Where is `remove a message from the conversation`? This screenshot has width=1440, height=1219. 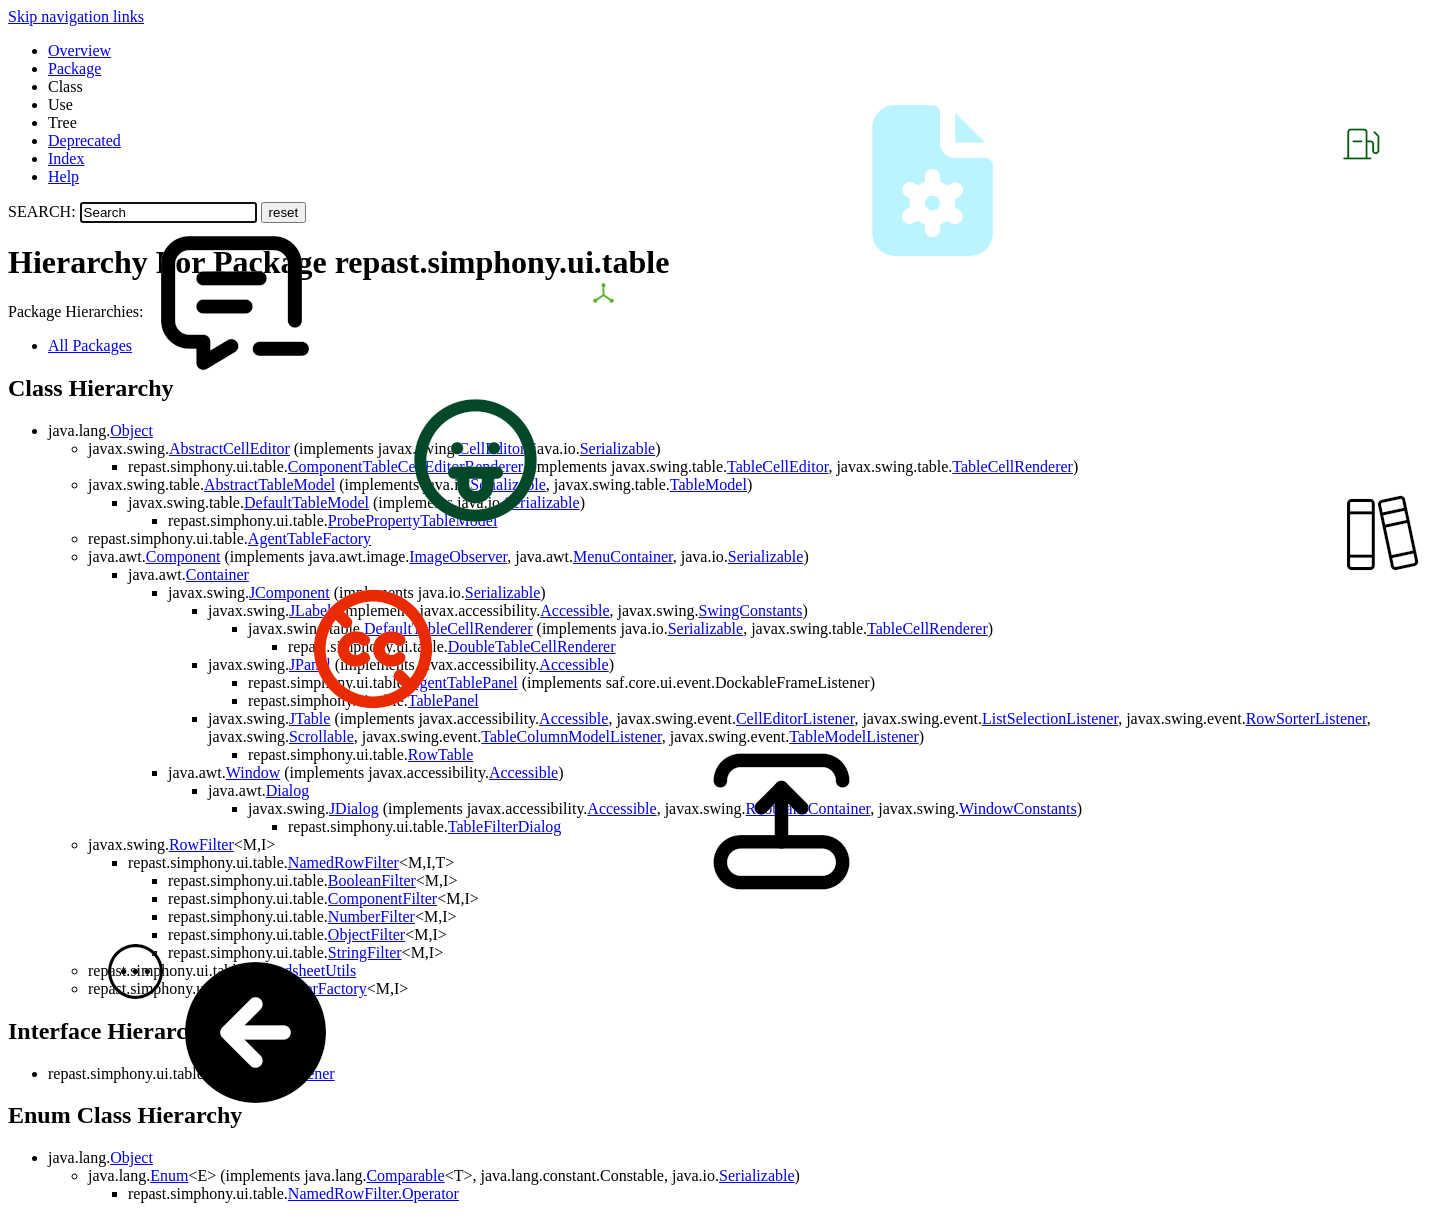 remove a message from the conversation is located at coordinates (231, 299).